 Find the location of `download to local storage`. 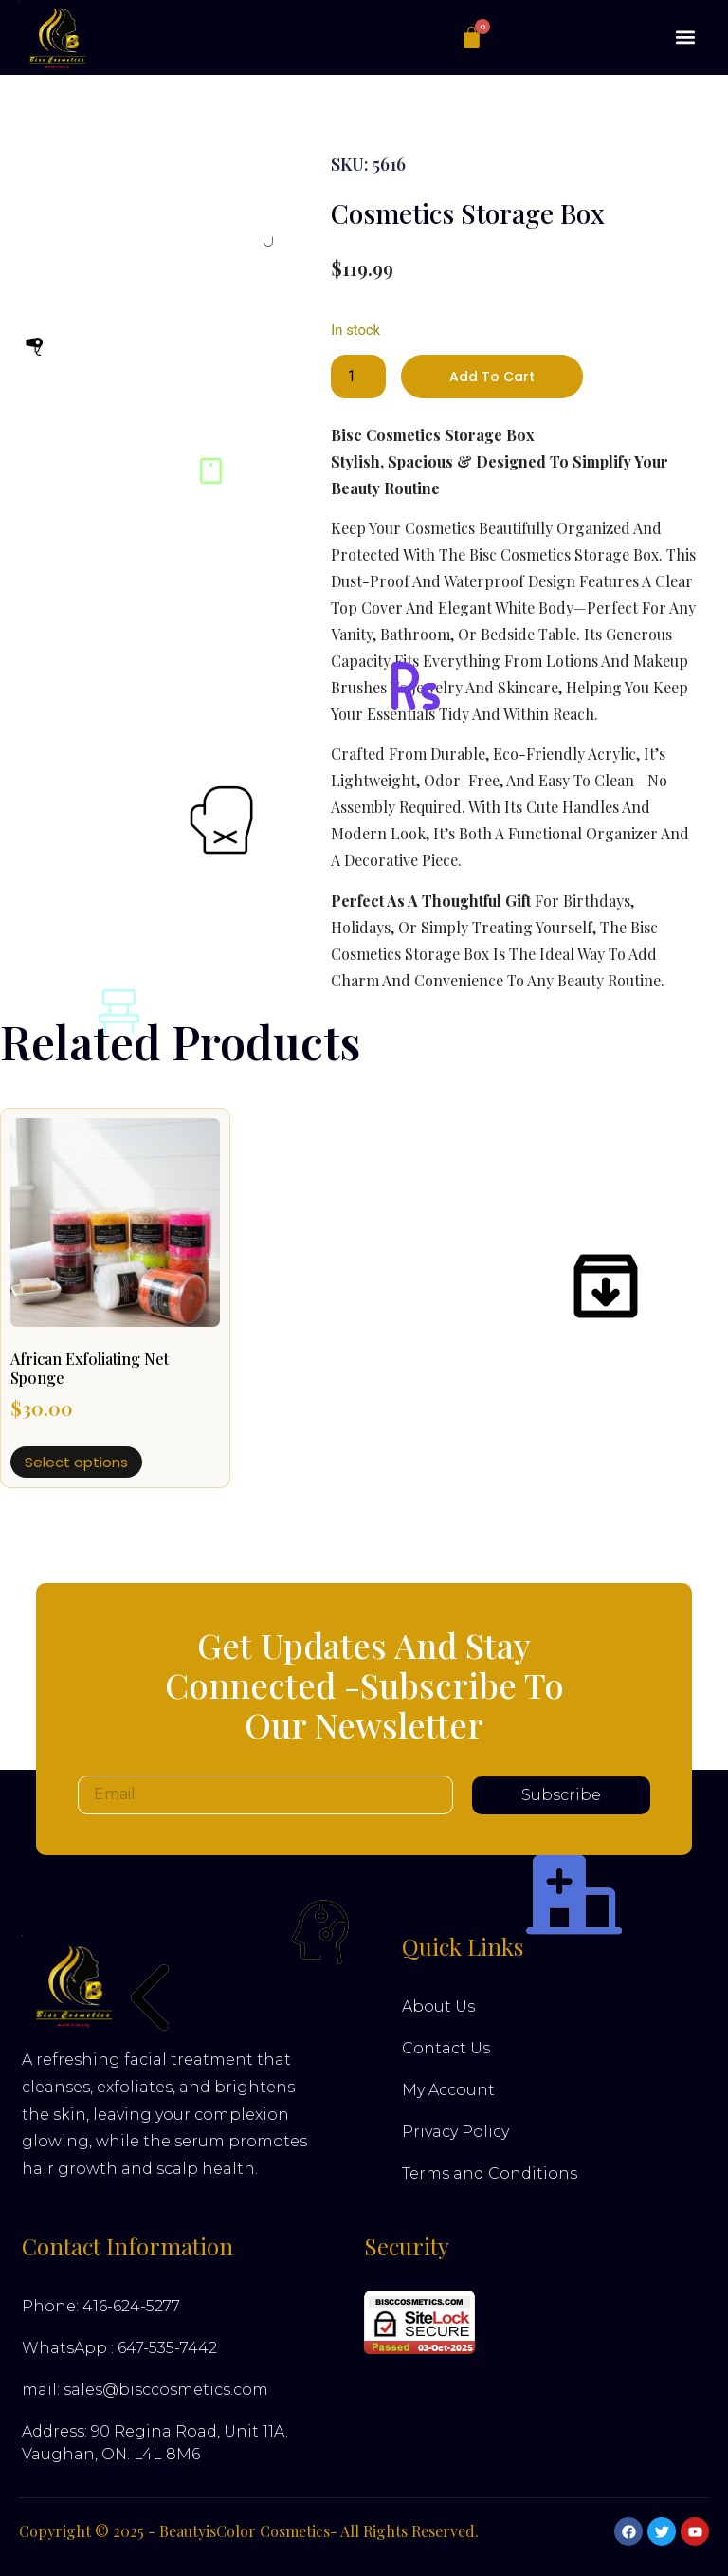

download to local storage is located at coordinates (606, 1286).